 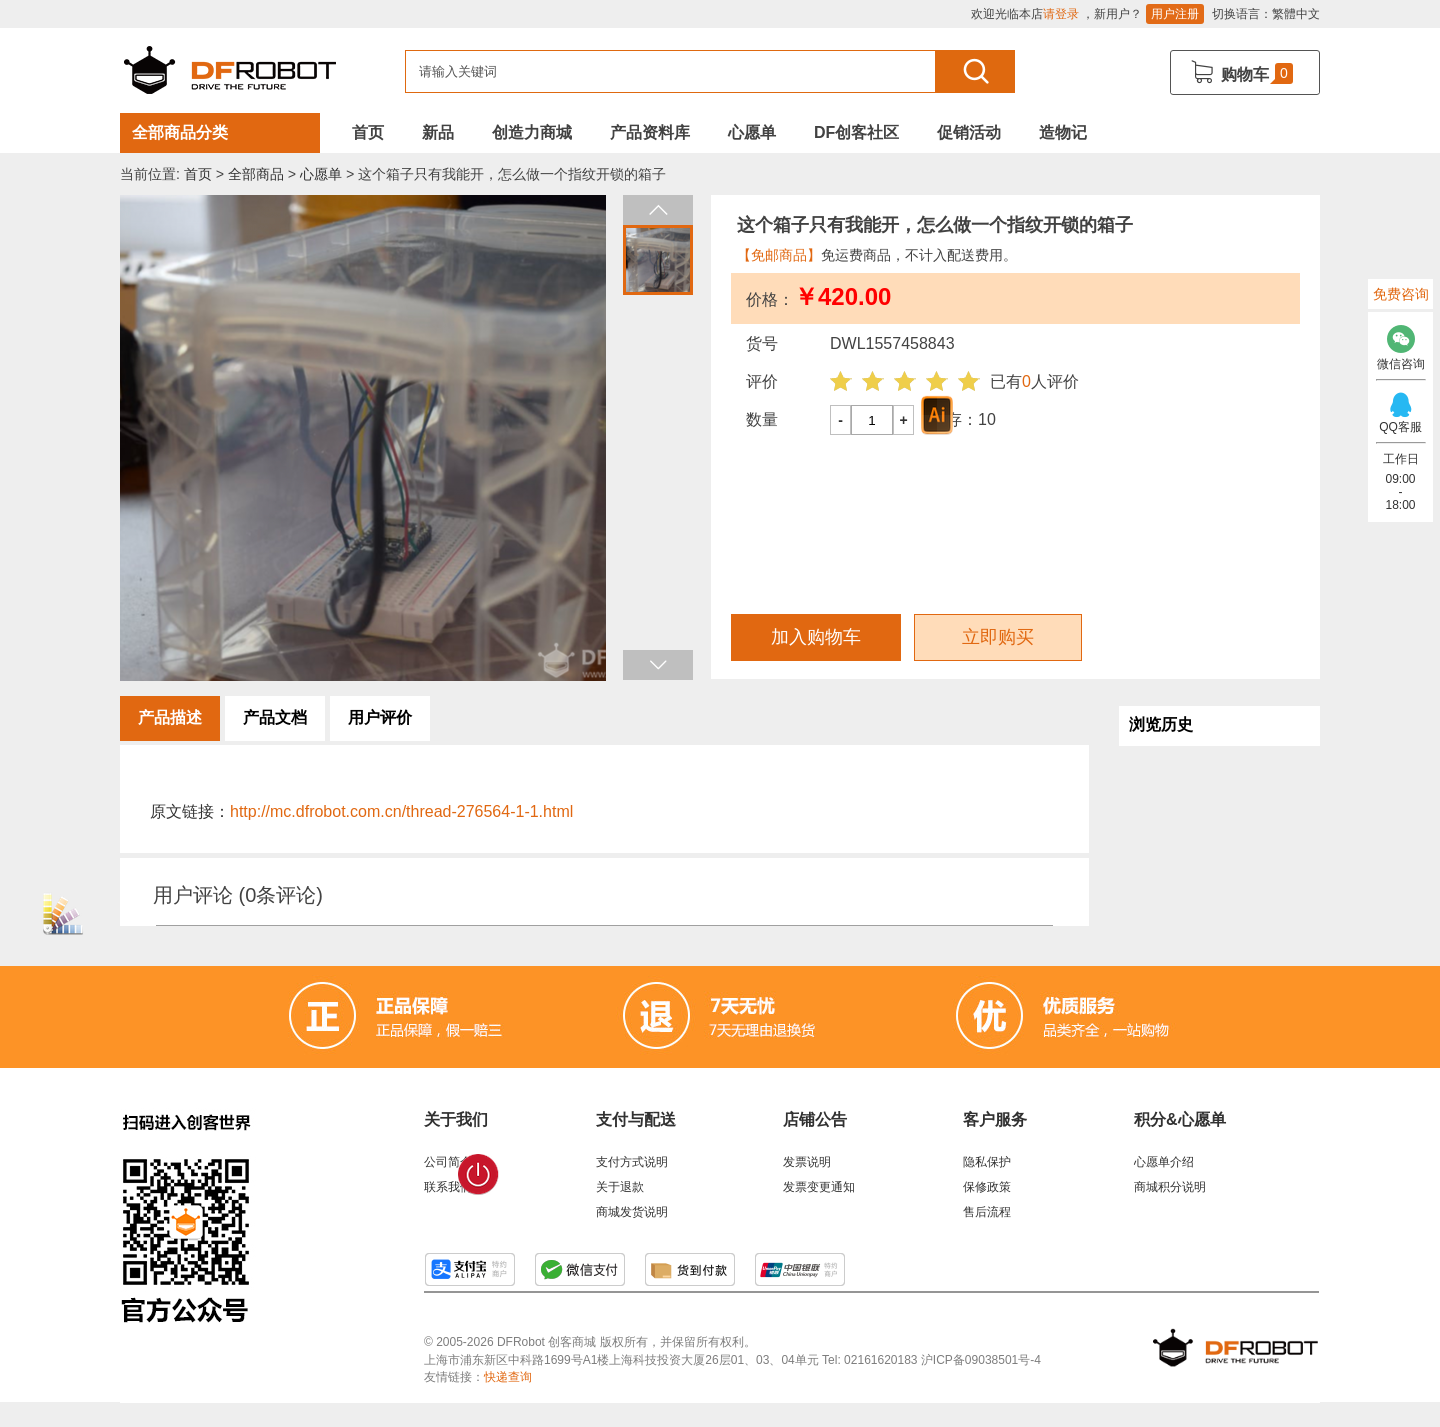 What do you see at coordinates (63, 914) in the screenshot?
I see `customize desktop theme and appearance` at bounding box center [63, 914].